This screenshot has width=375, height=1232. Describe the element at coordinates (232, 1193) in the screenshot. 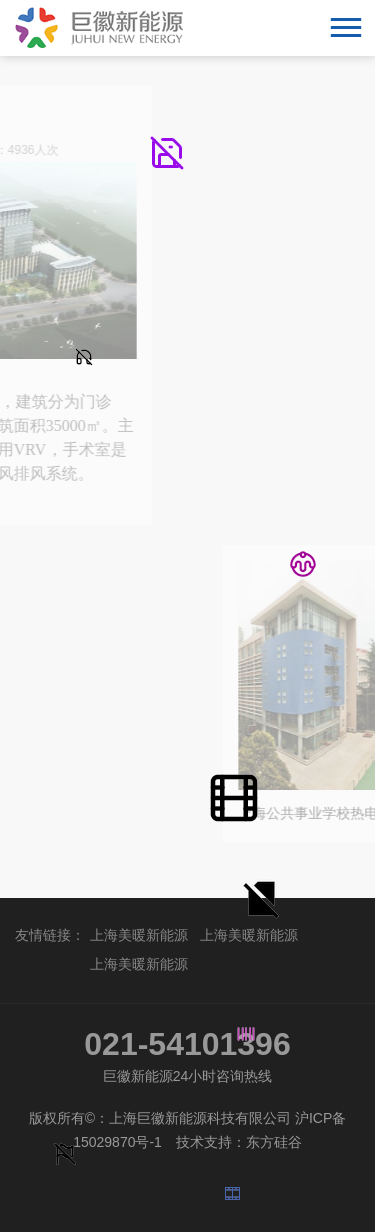

I see `view video or film content` at that location.